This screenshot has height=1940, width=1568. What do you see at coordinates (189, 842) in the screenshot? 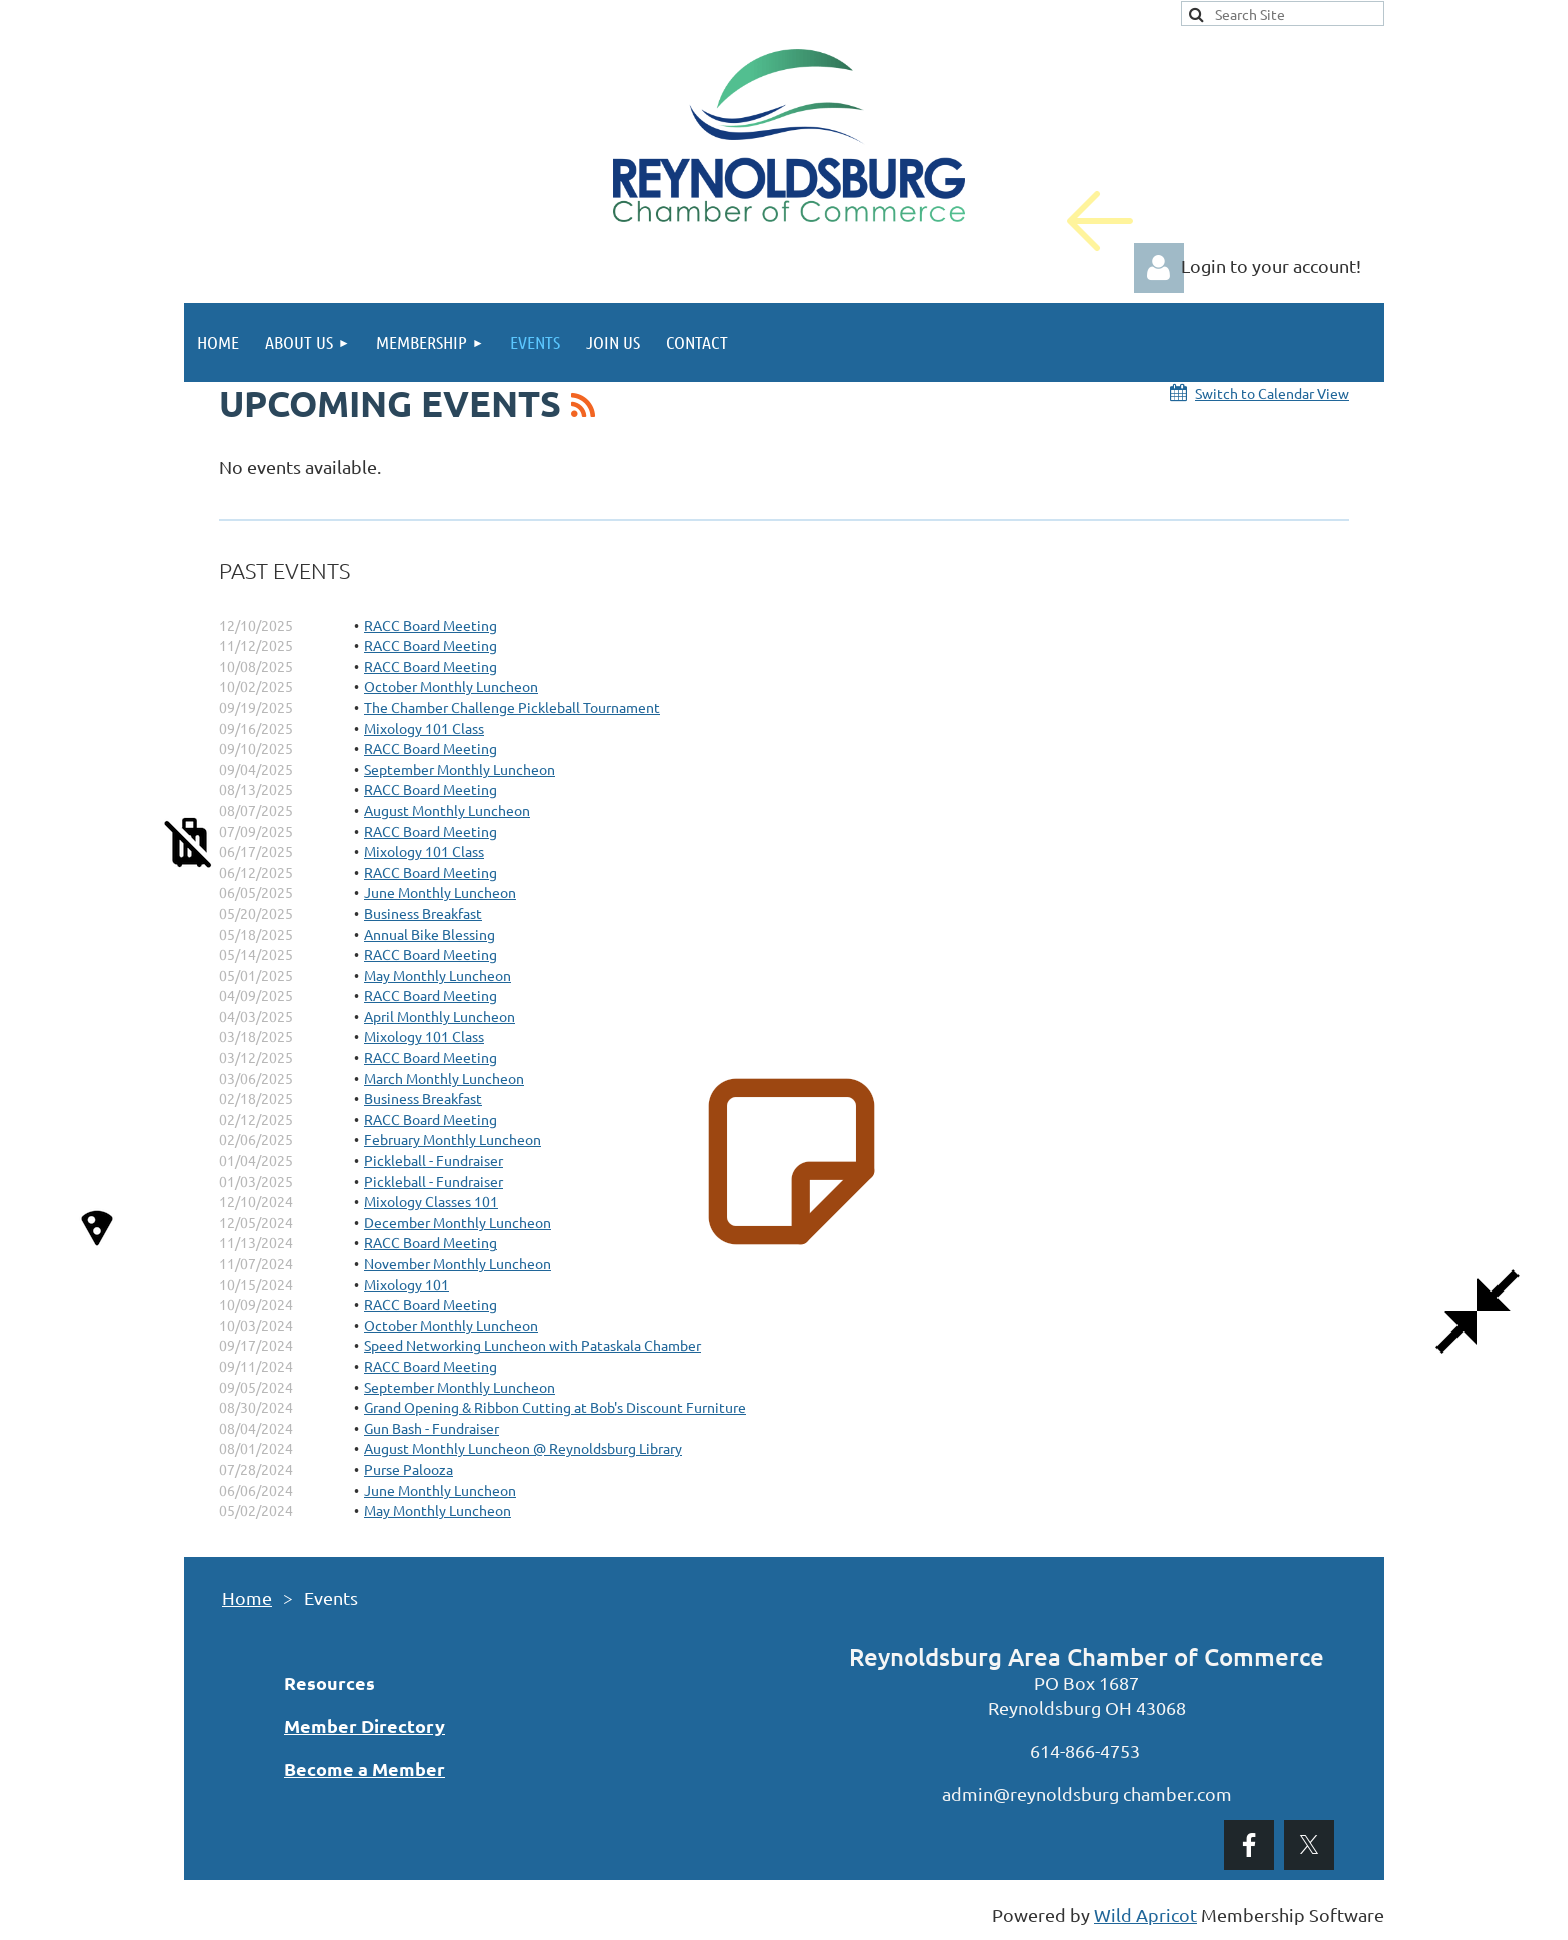
I see `no luggage allowed` at bounding box center [189, 842].